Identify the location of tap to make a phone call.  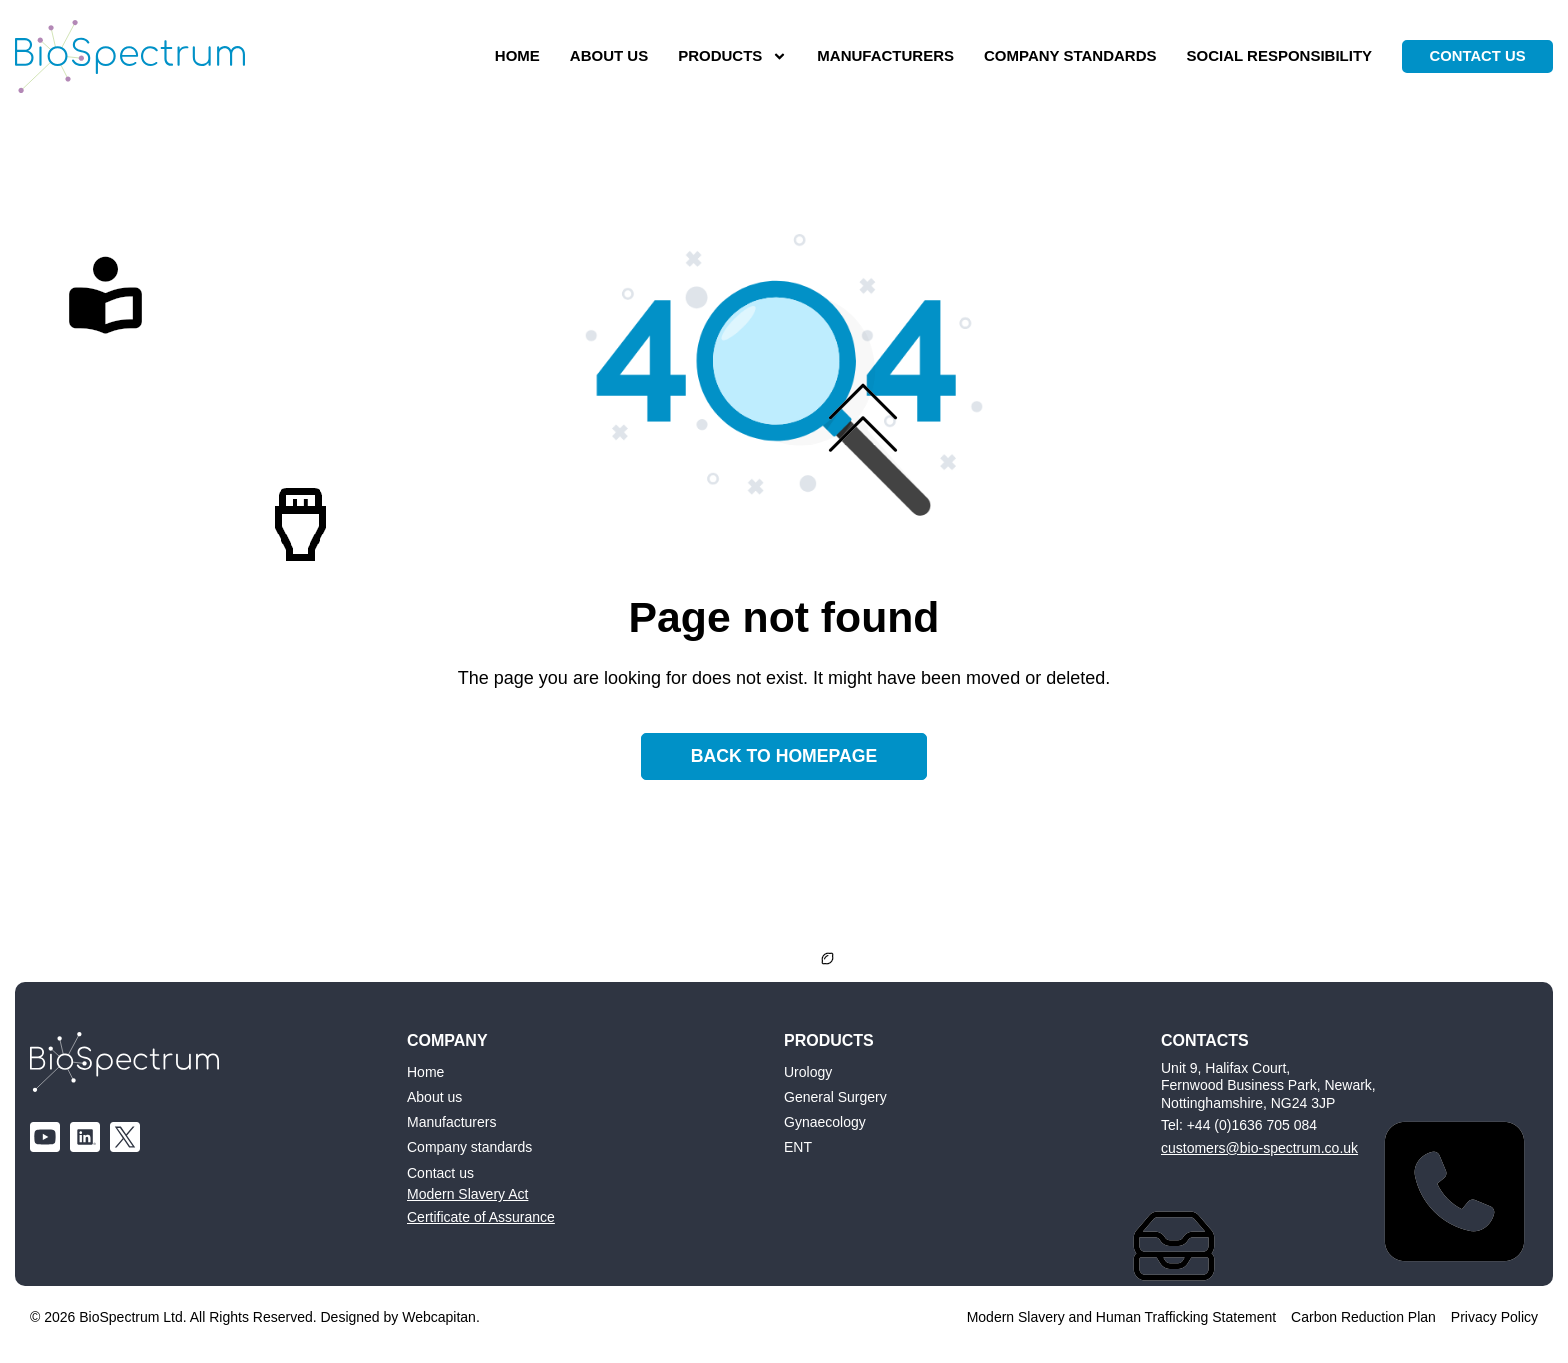
(1454, 1191).